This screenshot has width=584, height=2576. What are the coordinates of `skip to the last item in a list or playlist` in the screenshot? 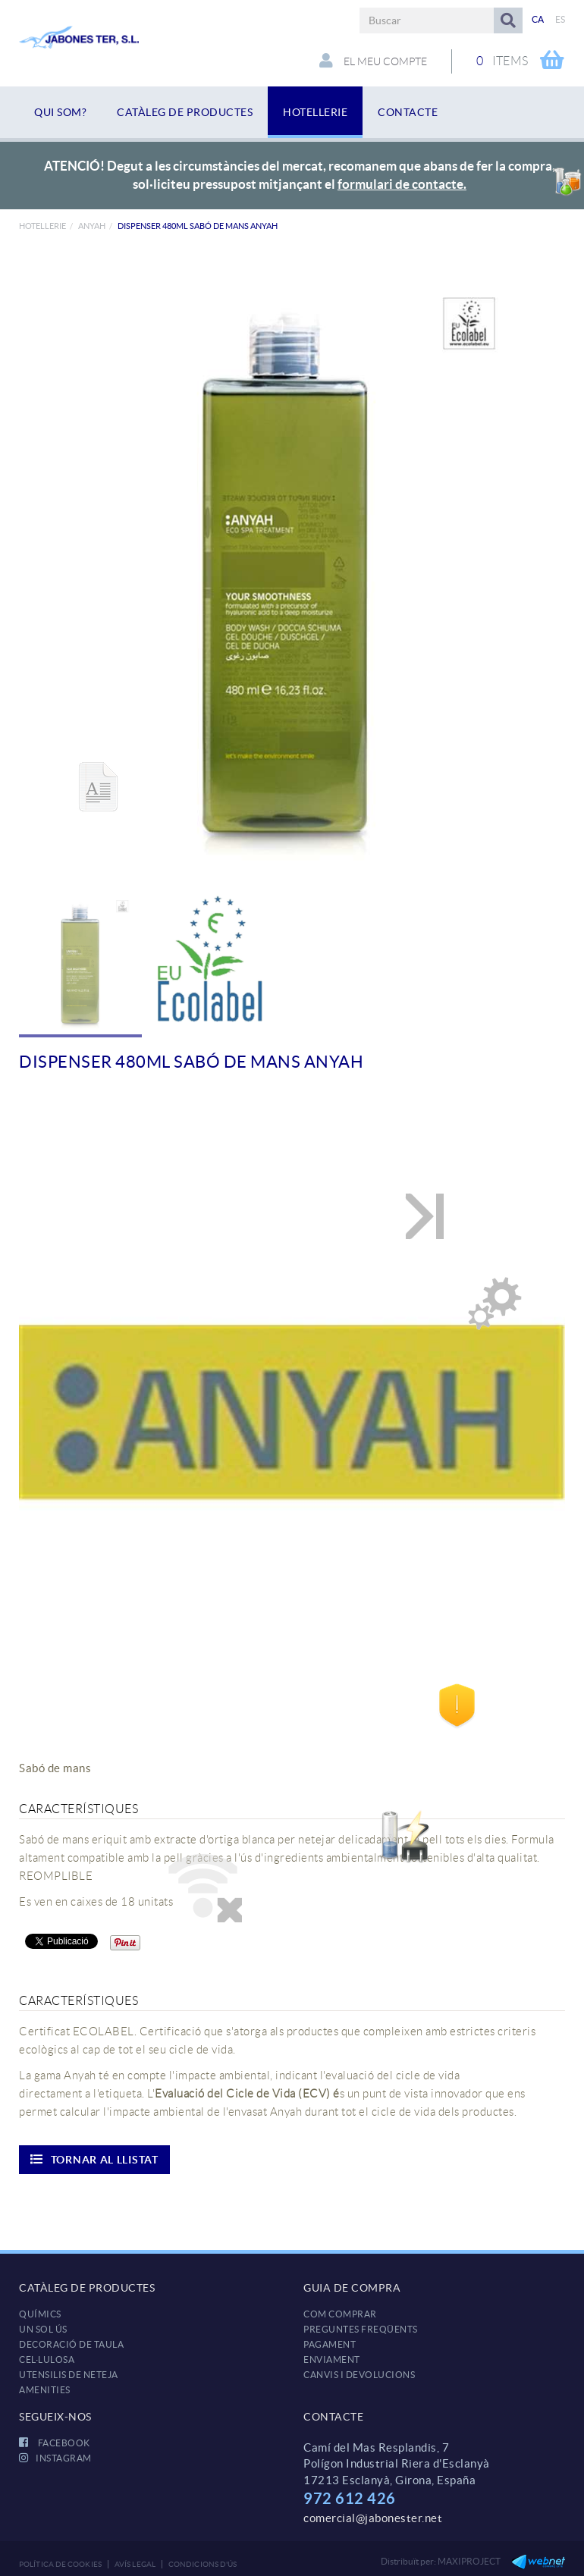 It's located at (425, 1216).